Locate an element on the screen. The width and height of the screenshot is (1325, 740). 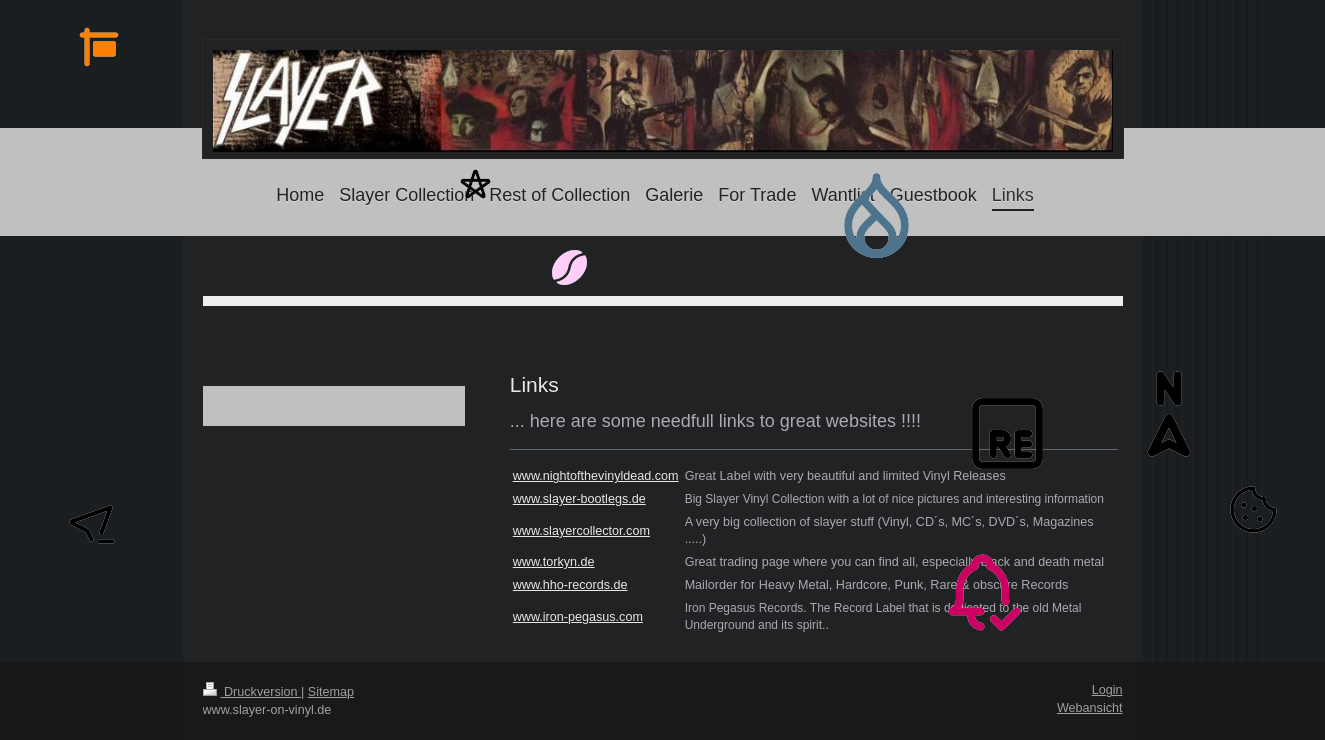
browse coffee shops or cafés nearby is located at coordinates (569, 267).